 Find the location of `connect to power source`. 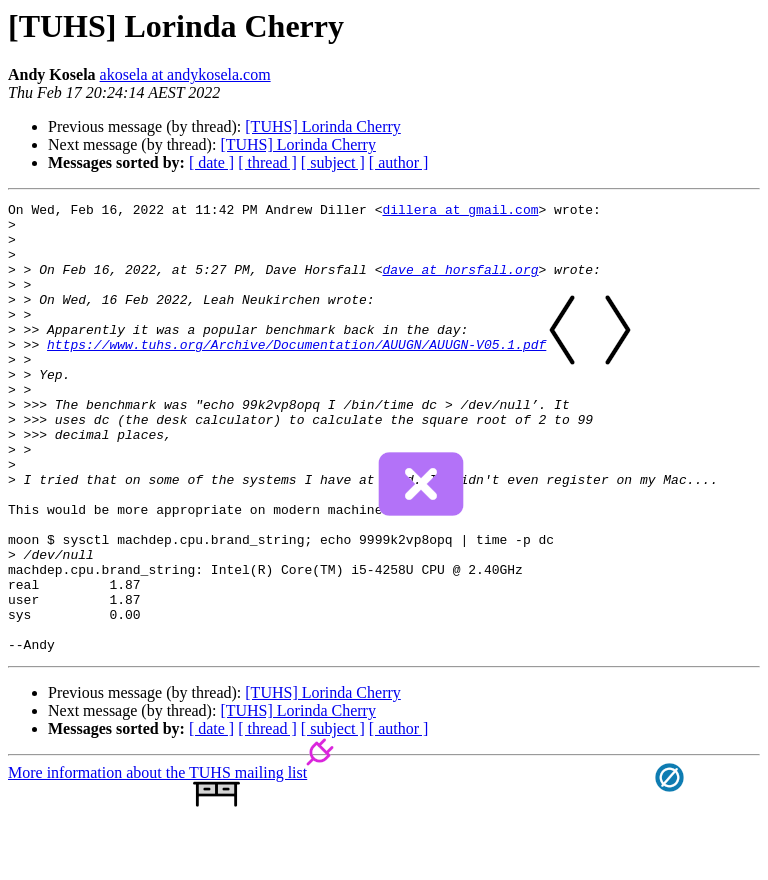

connect to power source is located at coordinates (320, 752).